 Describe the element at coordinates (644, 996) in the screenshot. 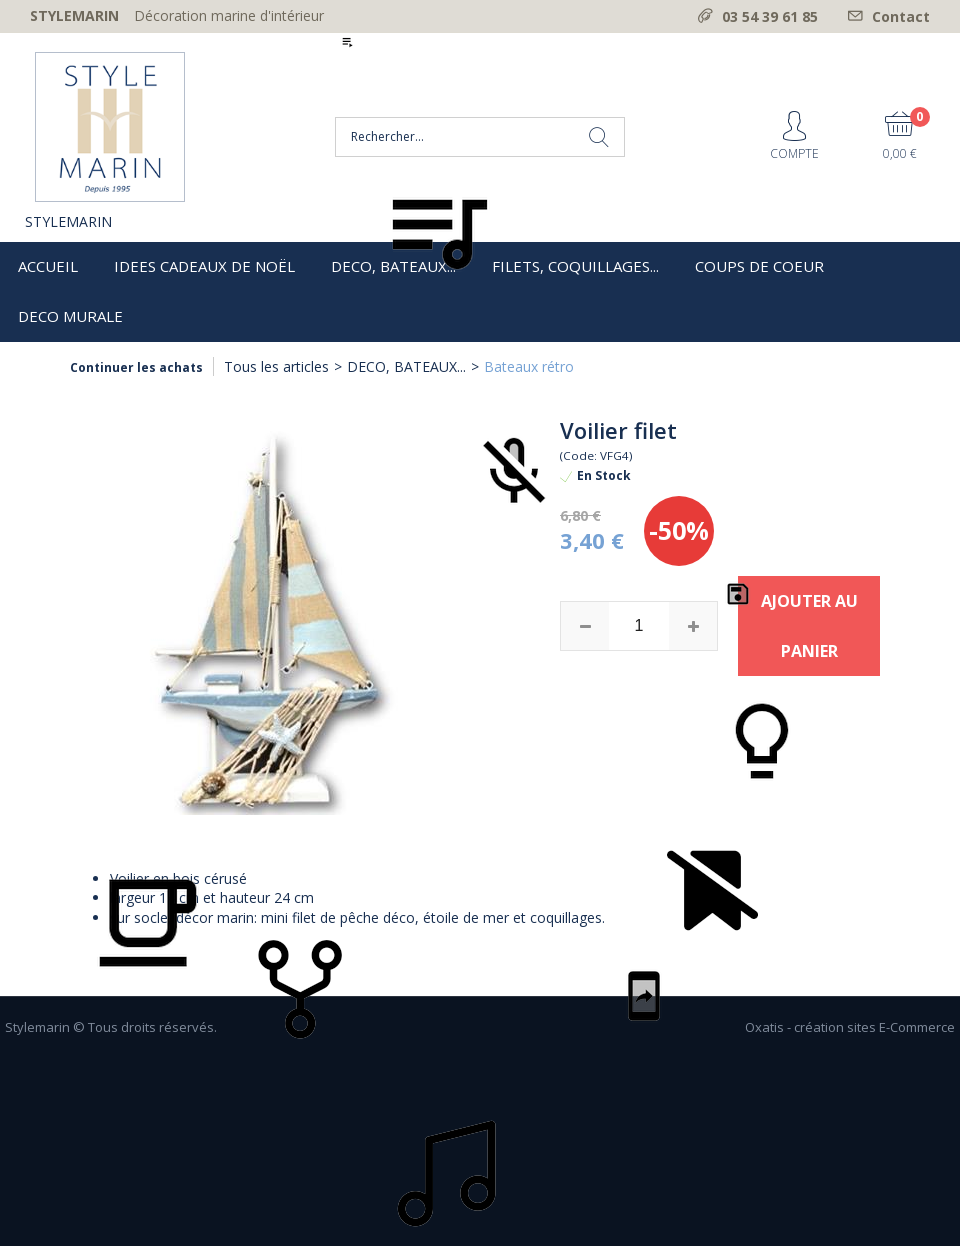

I see `share your mobile screen with others` at that location.